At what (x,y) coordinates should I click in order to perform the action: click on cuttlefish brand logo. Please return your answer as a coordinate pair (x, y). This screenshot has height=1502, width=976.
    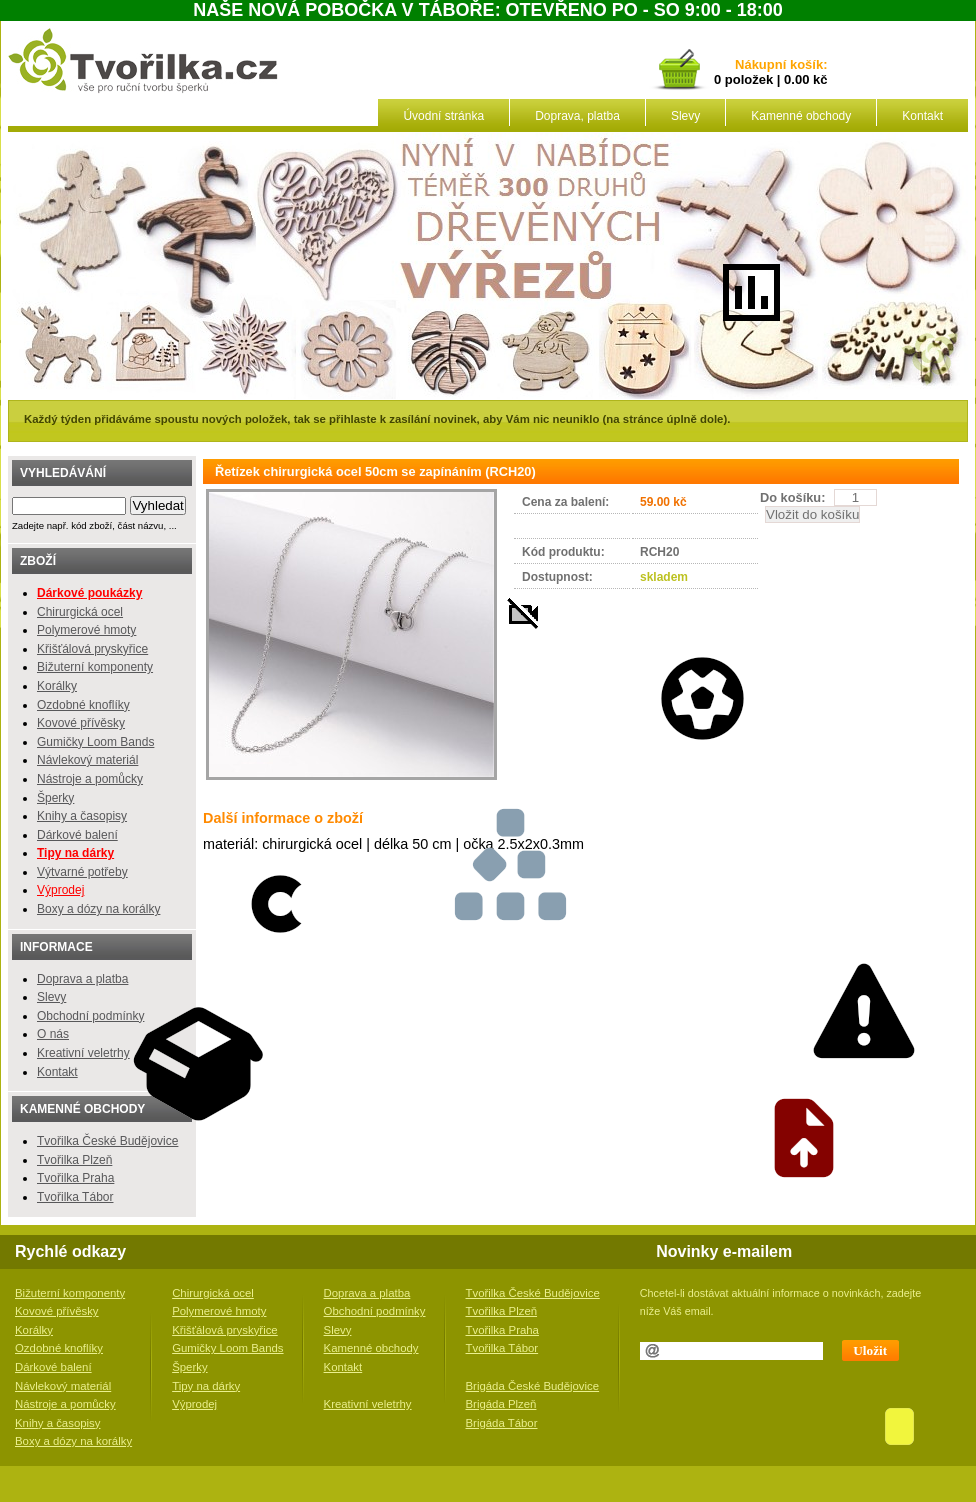
    Looking at the image, I should click on (277, 904).